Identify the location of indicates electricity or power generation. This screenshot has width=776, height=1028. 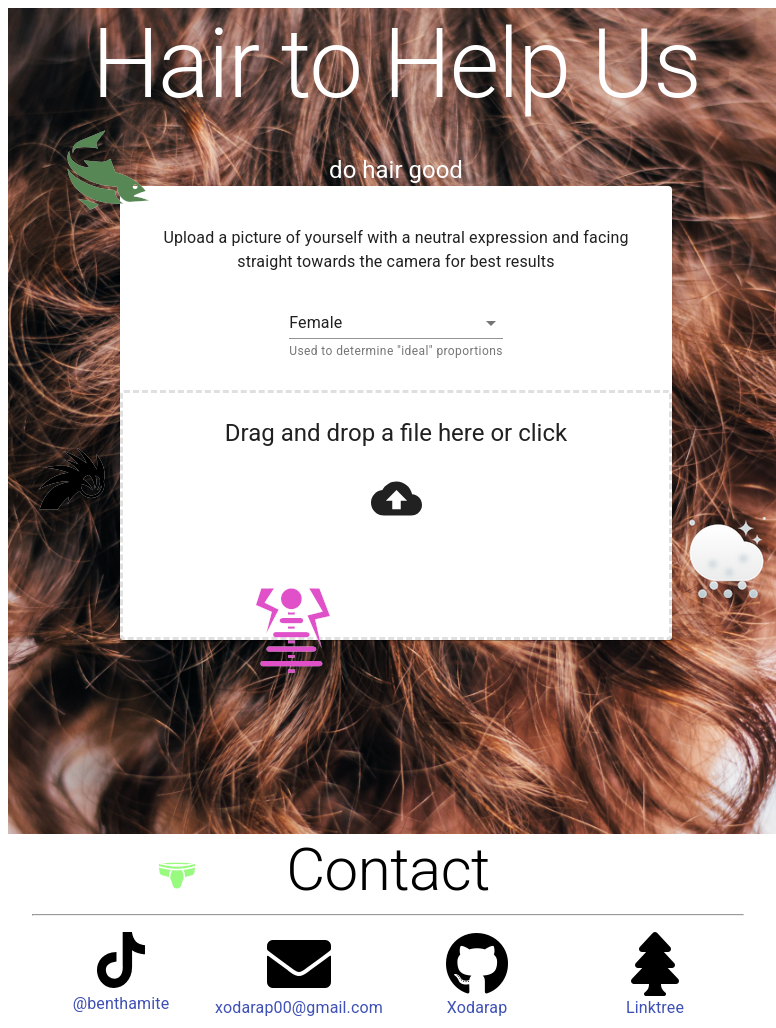
(291, 630).